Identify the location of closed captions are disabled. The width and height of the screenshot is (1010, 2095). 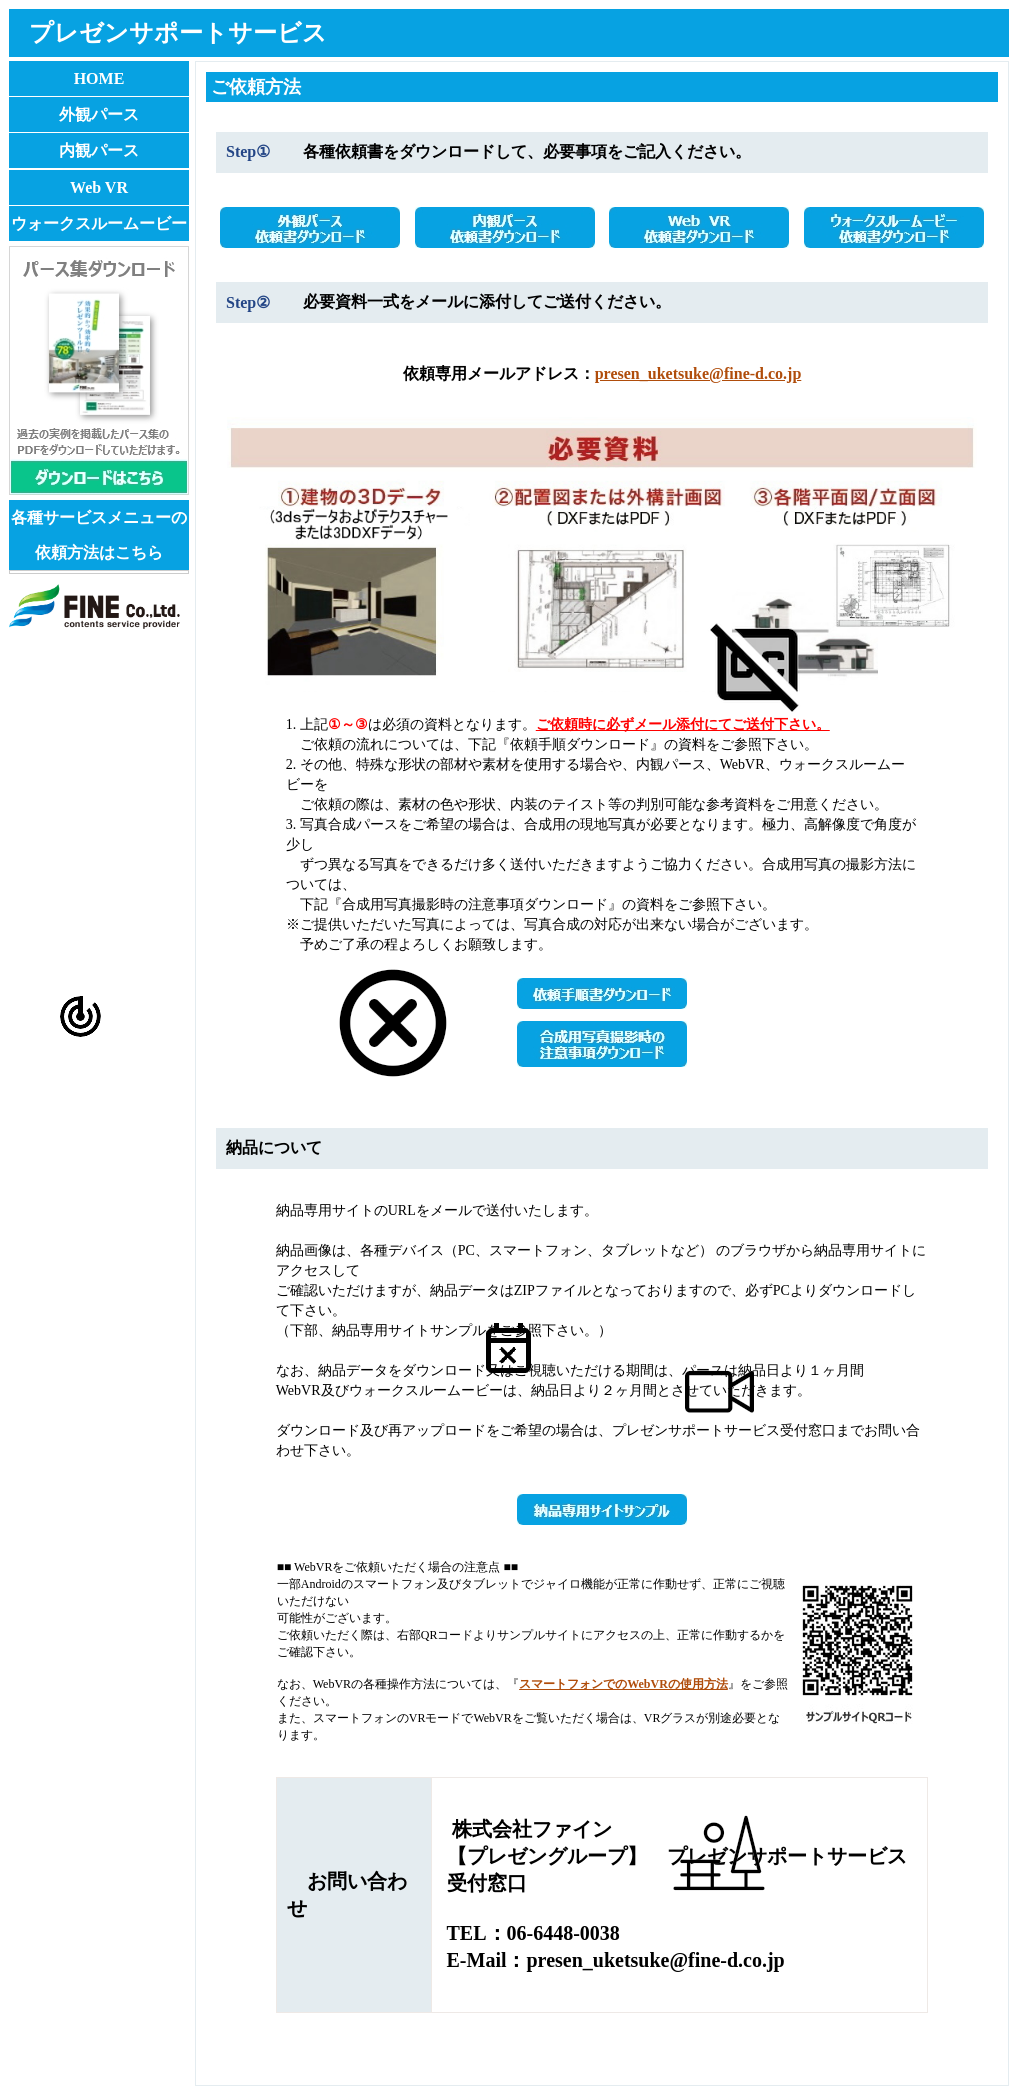
(757, 664).